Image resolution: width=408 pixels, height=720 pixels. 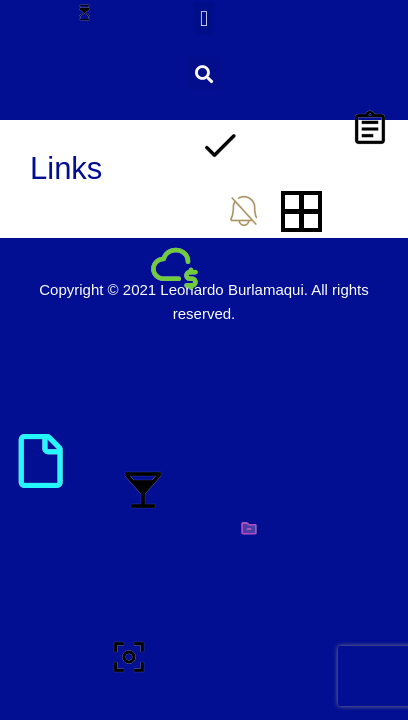 I want to click on find nearby bars or nightlife, so click(x=143, y=490).